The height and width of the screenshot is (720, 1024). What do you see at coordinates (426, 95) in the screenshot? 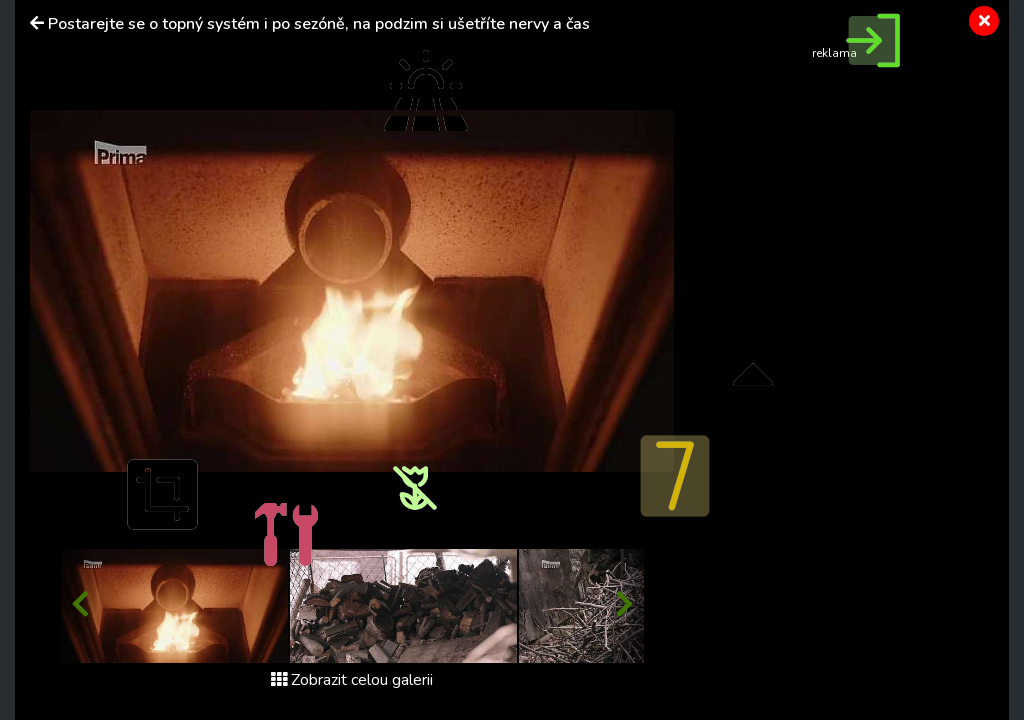
I see `view solar panel status or energy production` at bounding box center [426, 95].